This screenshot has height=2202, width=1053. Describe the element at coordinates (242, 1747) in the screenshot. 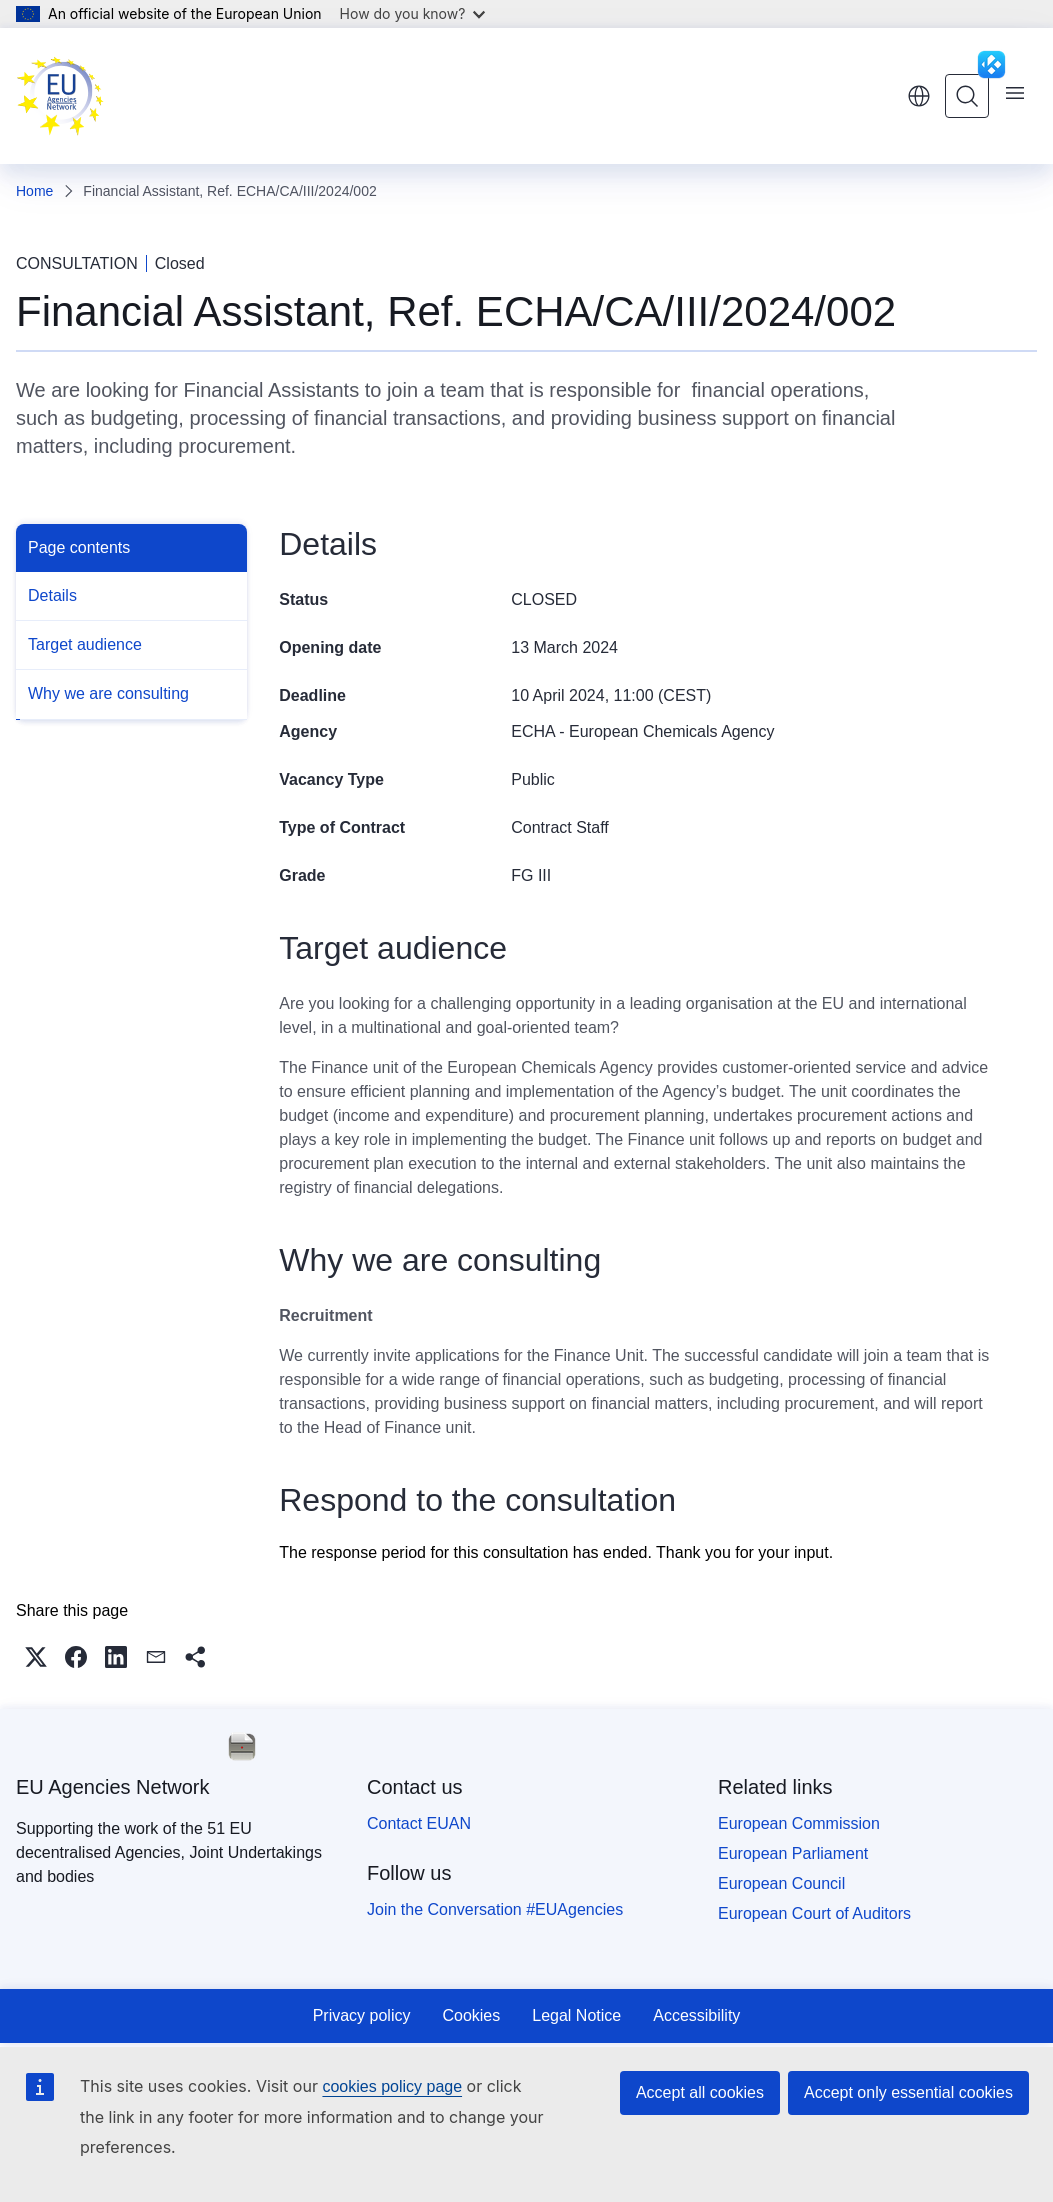

I see `open raider app for document scanning` at that location.